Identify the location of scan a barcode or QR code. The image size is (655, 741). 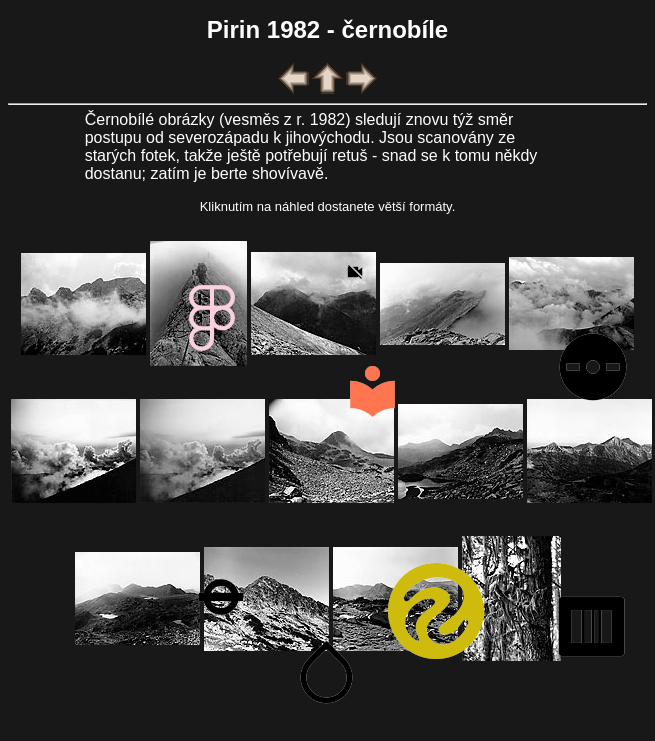
(591, 626).